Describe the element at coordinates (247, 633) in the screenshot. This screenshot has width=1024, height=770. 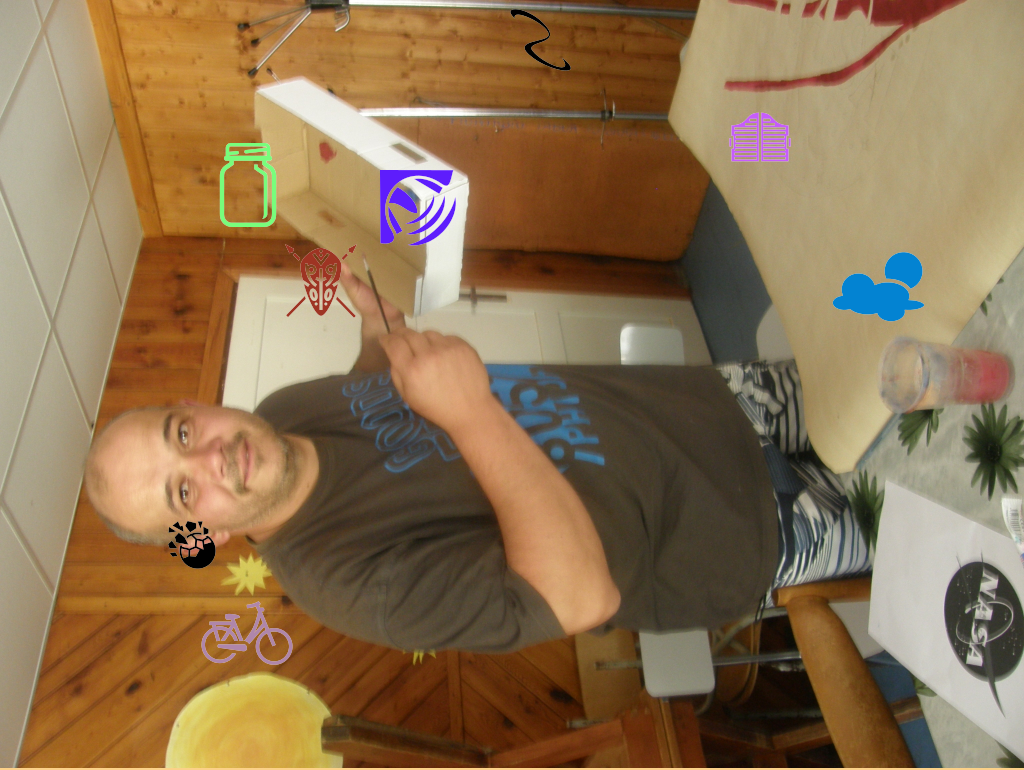
I see `select bicycle as transportation mode` at that location.